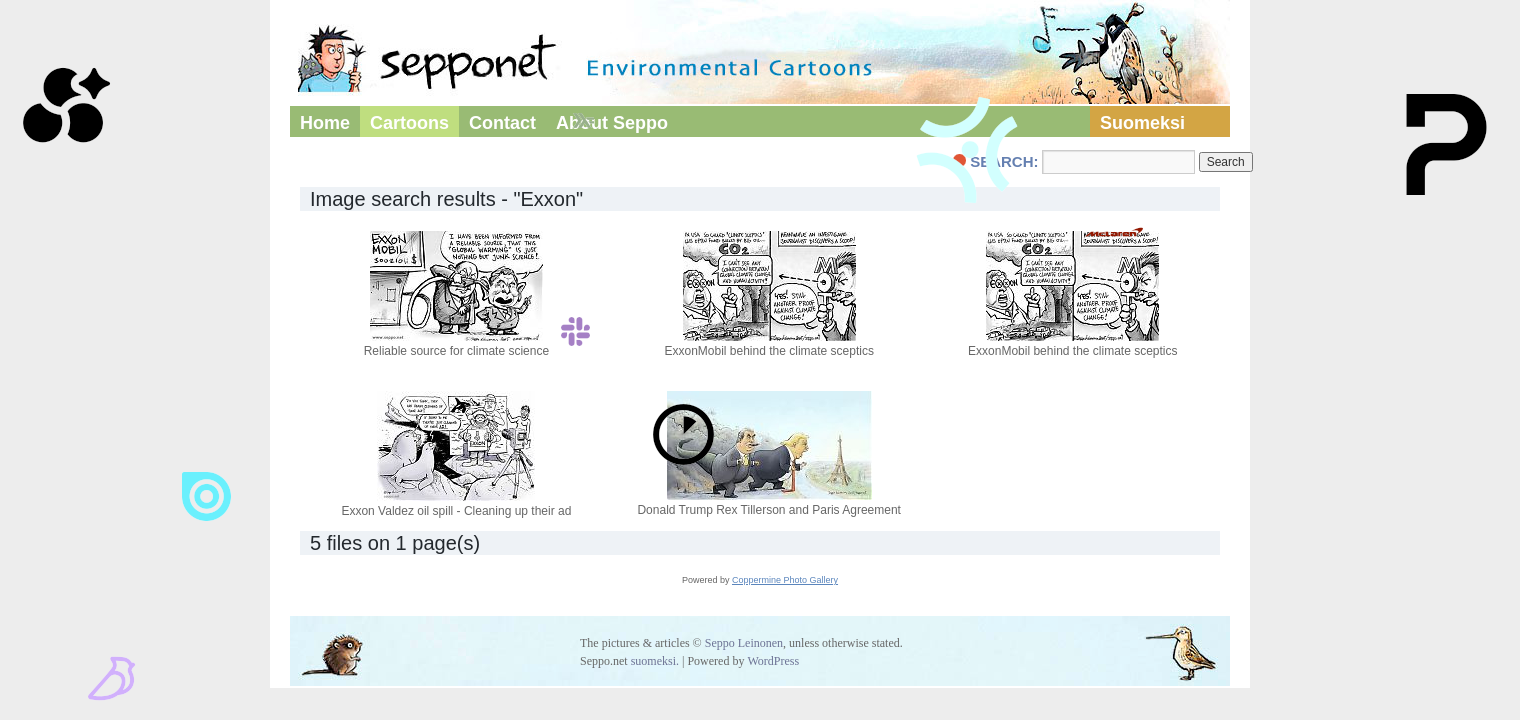 This screenshot has height=720, width=1520. What do you see at coordinates (1446, 144) in the screenshot?
I see `open Proton app or services` at bounding box center [1446, 144].